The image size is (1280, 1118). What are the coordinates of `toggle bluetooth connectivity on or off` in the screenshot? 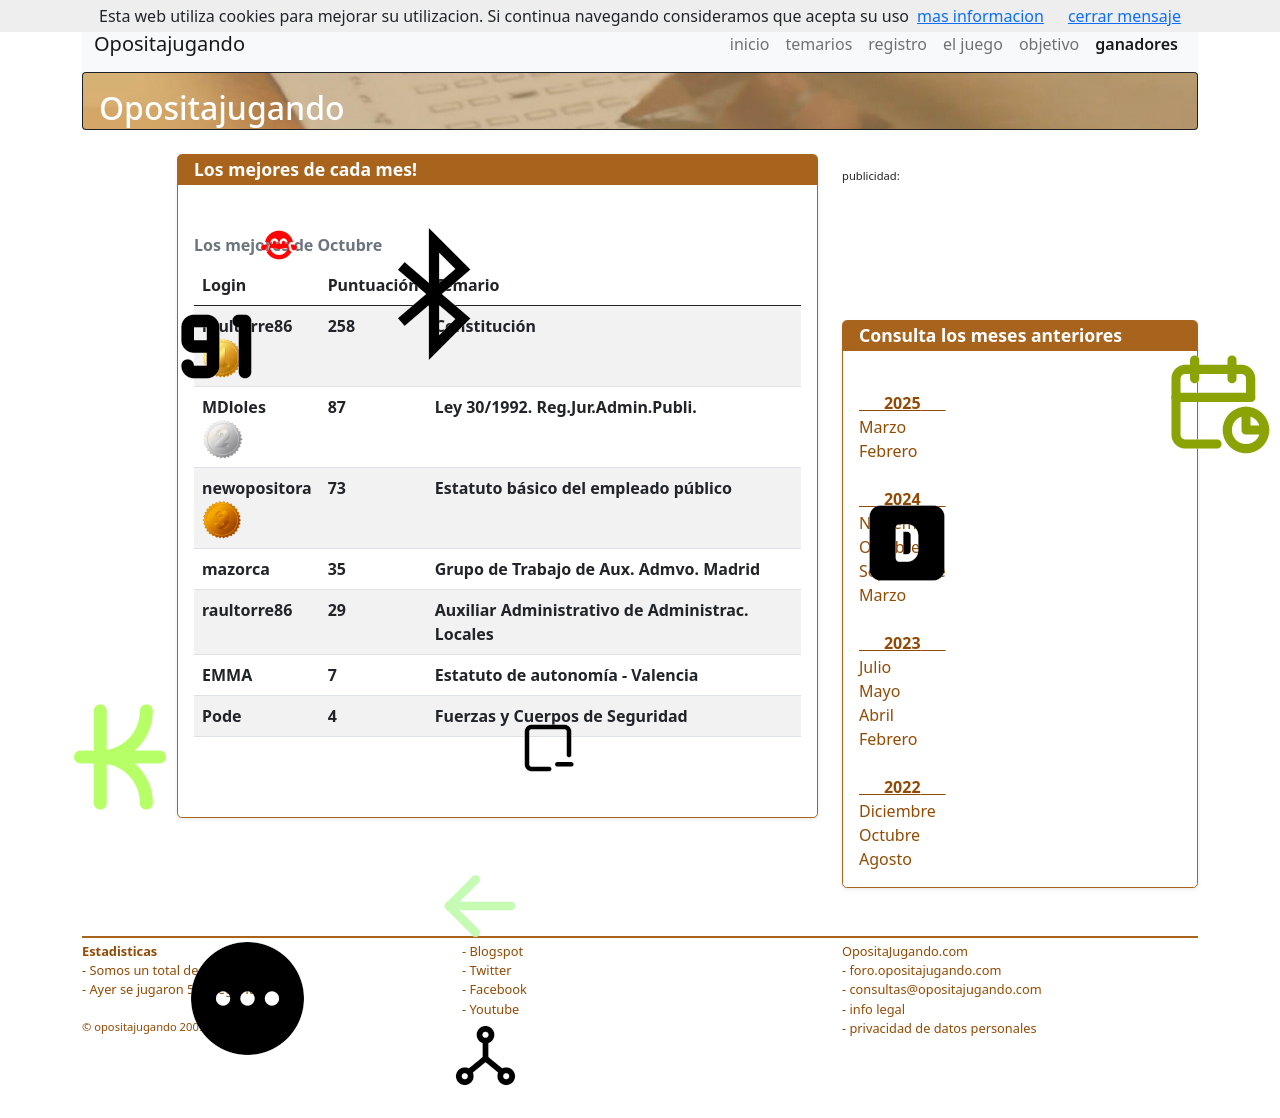 It's located at (434, 294).